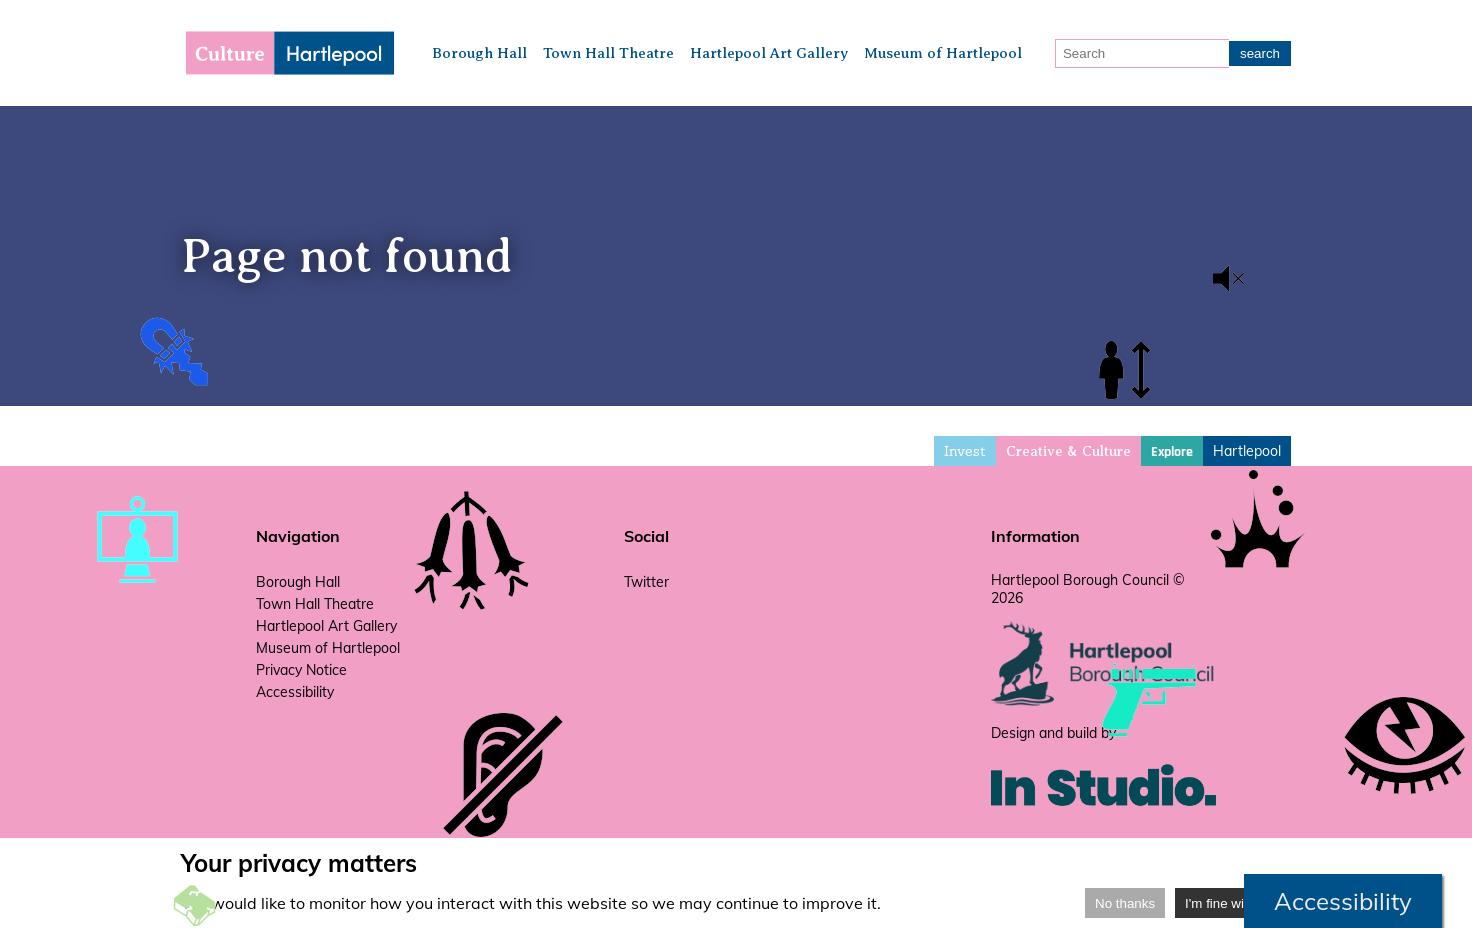  What do you see at coordinates (1227, 278) in the screenshot?
I see `mute audio or sound` at bounding box center [1227, 278].